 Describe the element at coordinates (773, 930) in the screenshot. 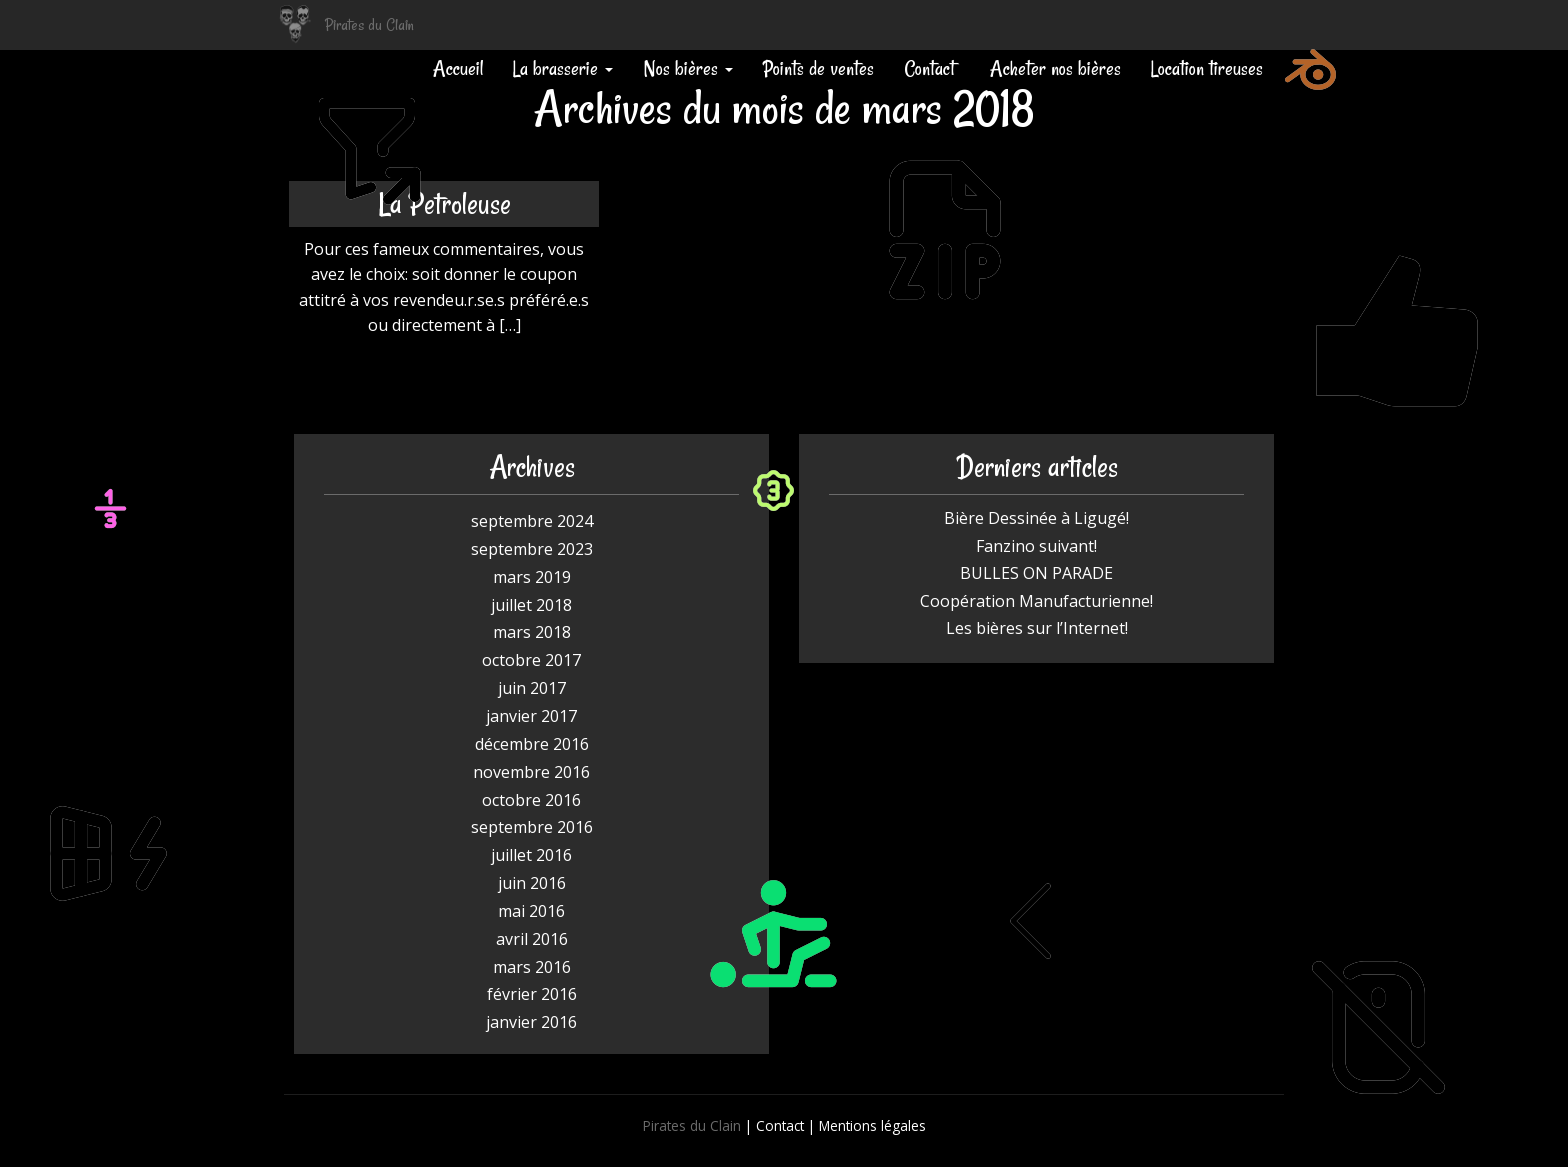

I see `access physiotherapy services` at that location.